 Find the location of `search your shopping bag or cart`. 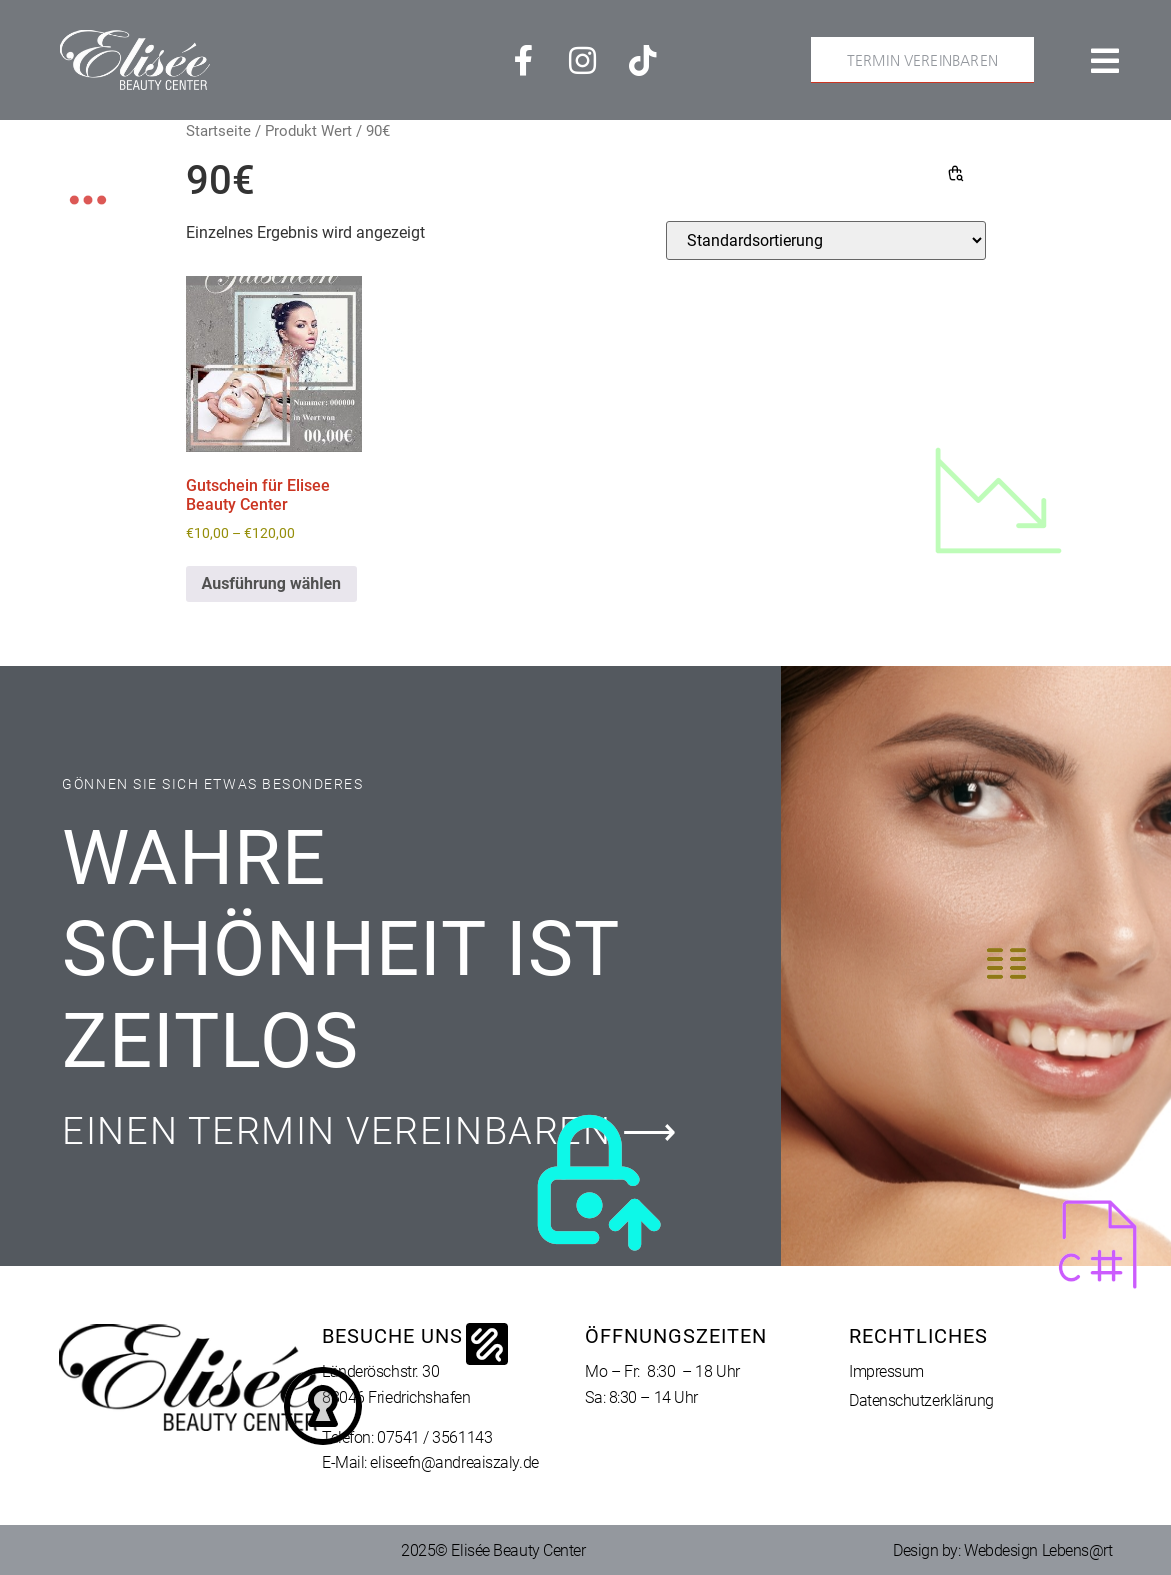

search your shopping bag or cart is located at coordinates (955, 173).